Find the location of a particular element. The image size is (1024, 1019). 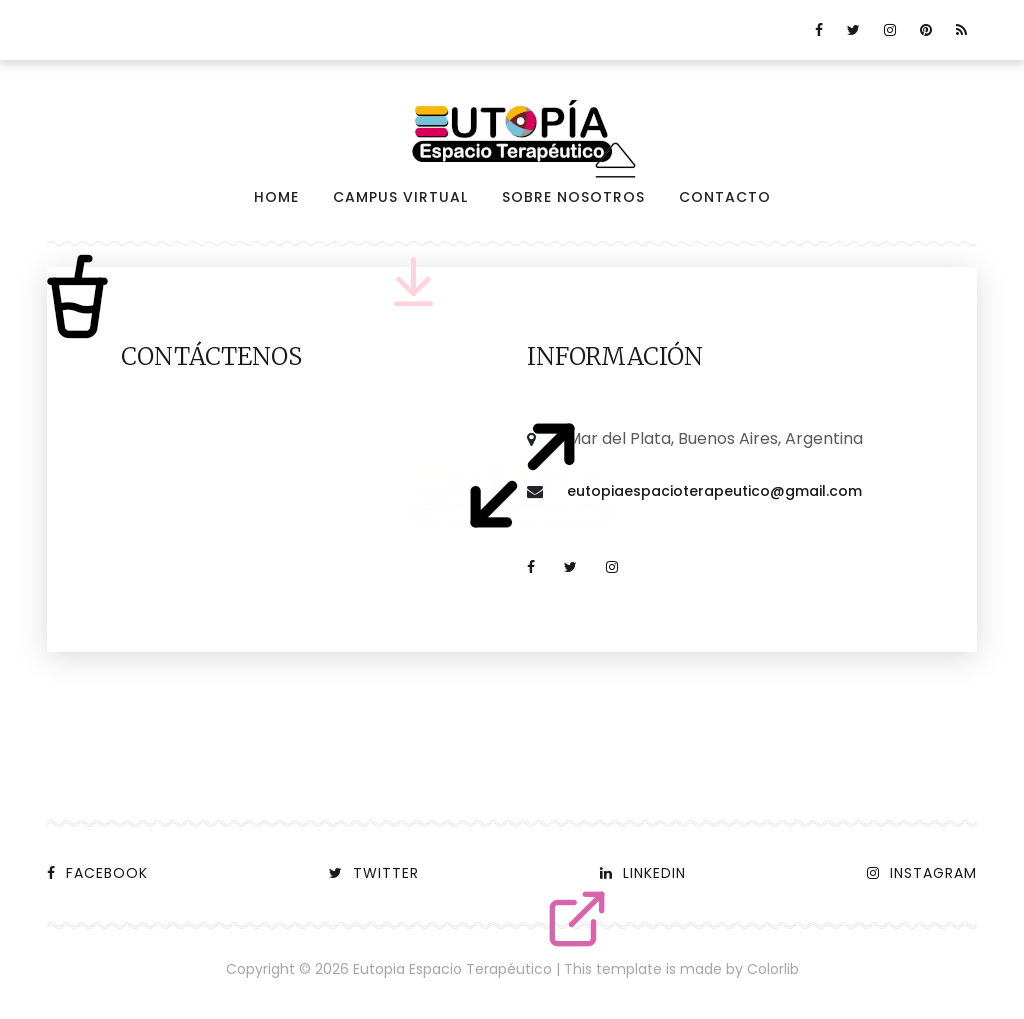

open link in a new tab or window is located at coordinates (577, 919).